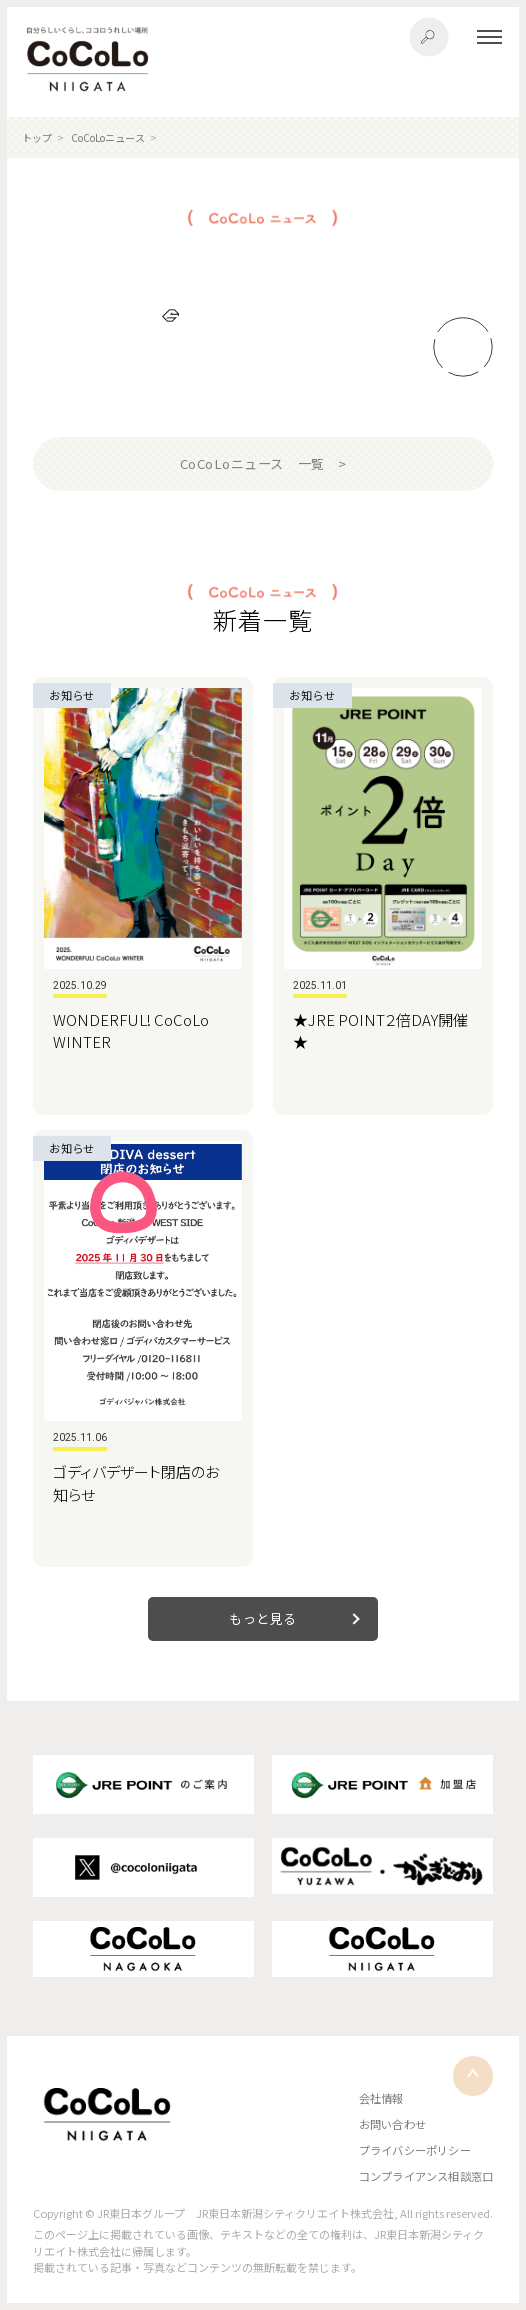 The image size is (526, 2310). Describe the element at coordinates (170, 315) in the screenshot. I see `garuda linux operating system logo` at that location.